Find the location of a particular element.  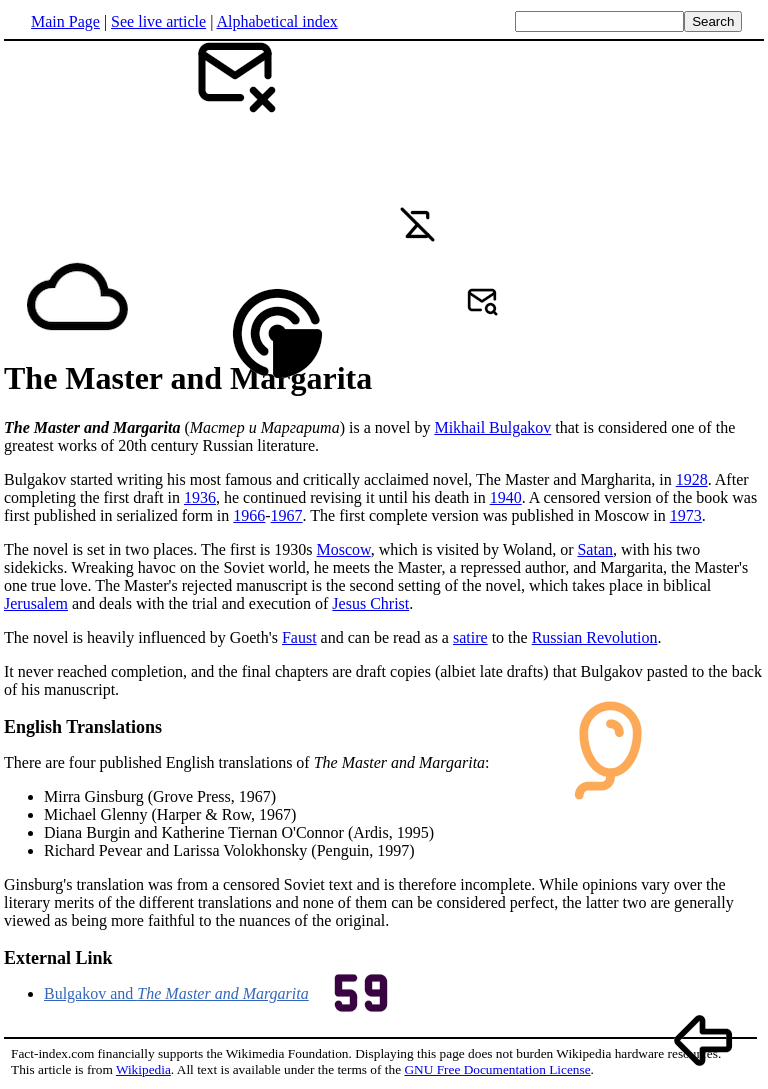

disable automatic sum calculation is located at coordinates (417, 224).